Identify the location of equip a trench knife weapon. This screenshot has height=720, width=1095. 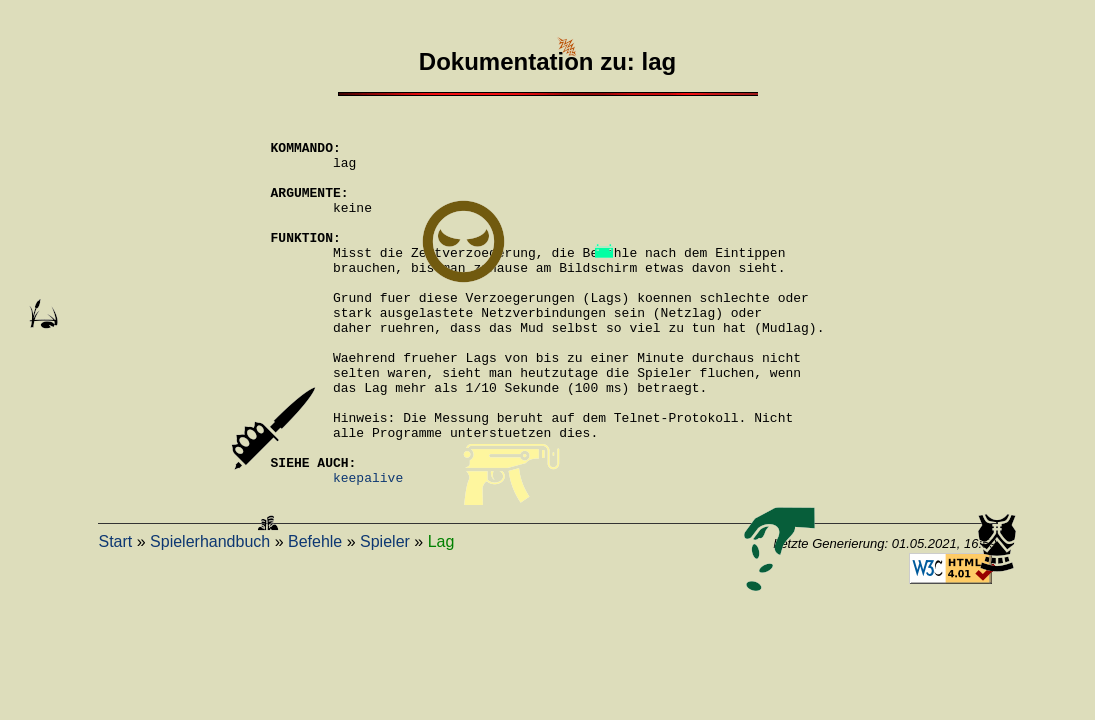
(273, 428).